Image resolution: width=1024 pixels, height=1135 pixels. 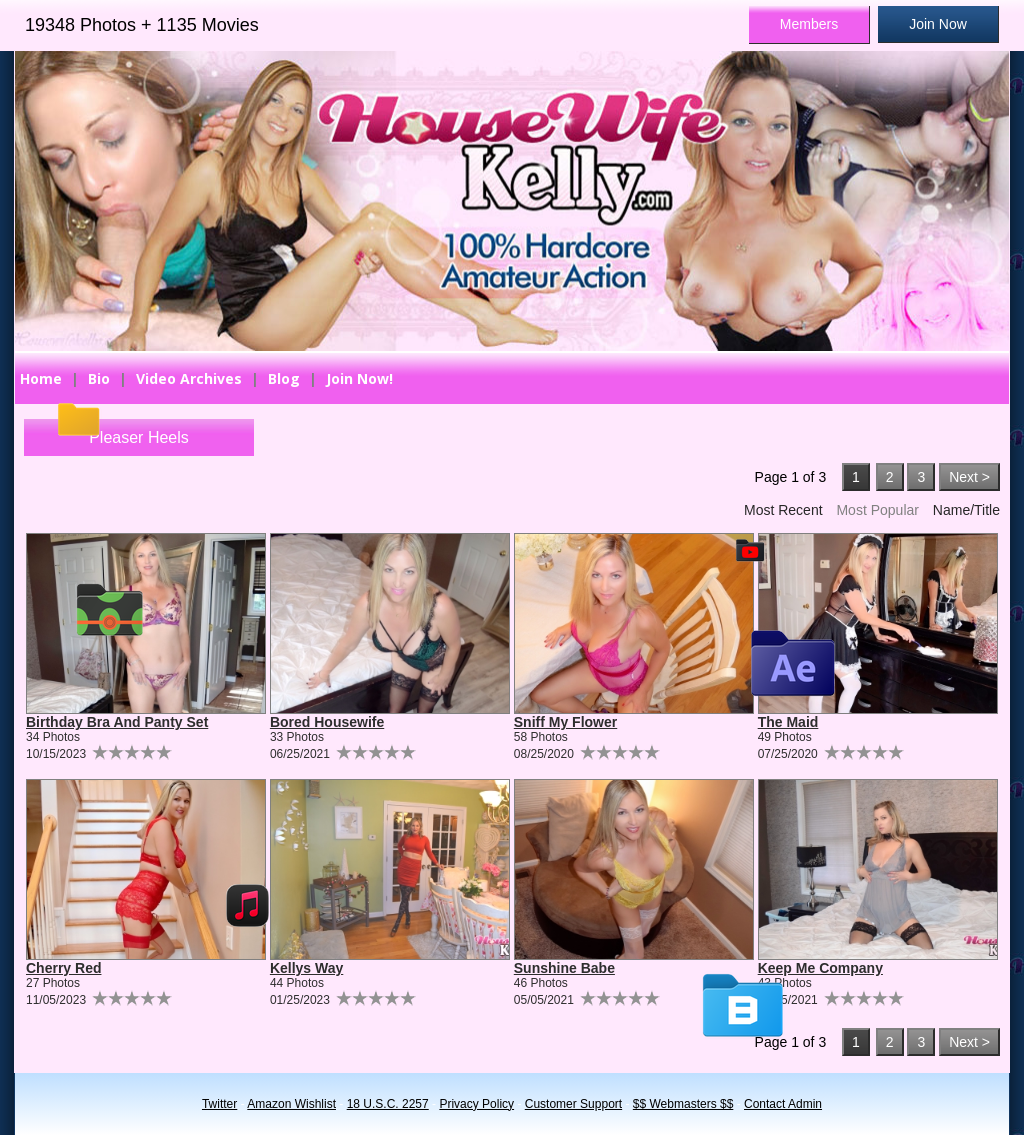 I want to click on open liveback folder, so click(x=78, y=420).